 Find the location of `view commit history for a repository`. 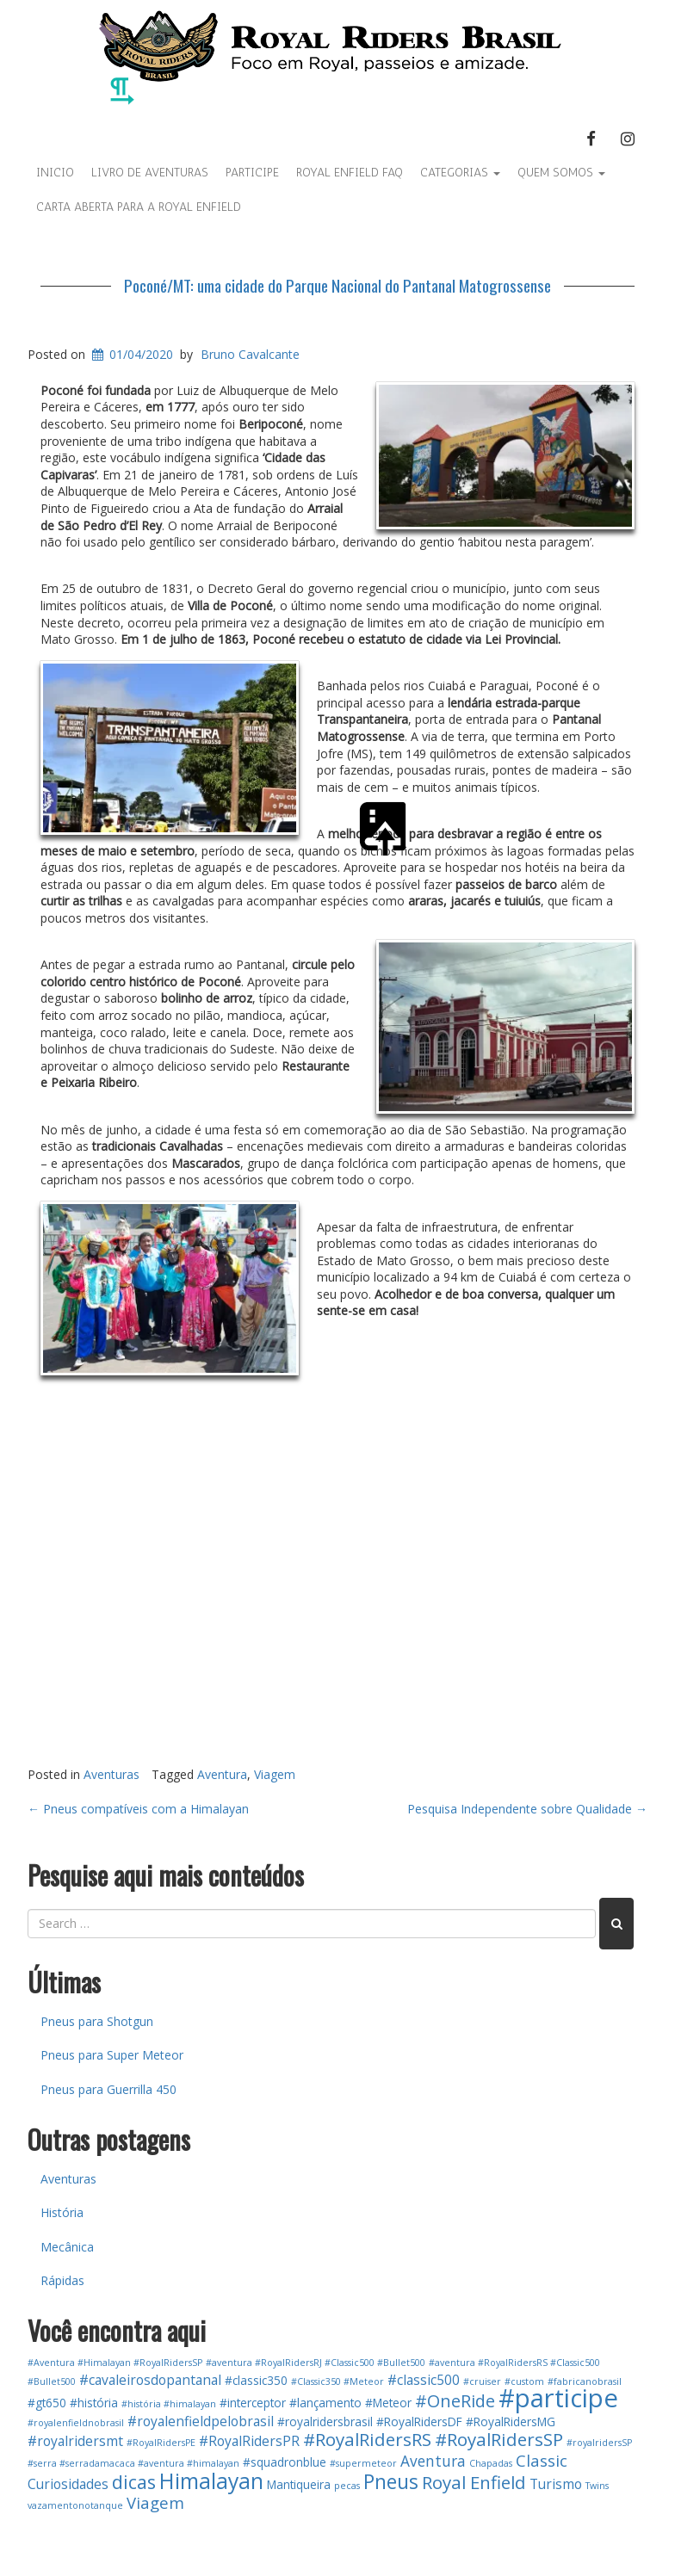

view commit history for a repository is located at coordinates (382, 827).